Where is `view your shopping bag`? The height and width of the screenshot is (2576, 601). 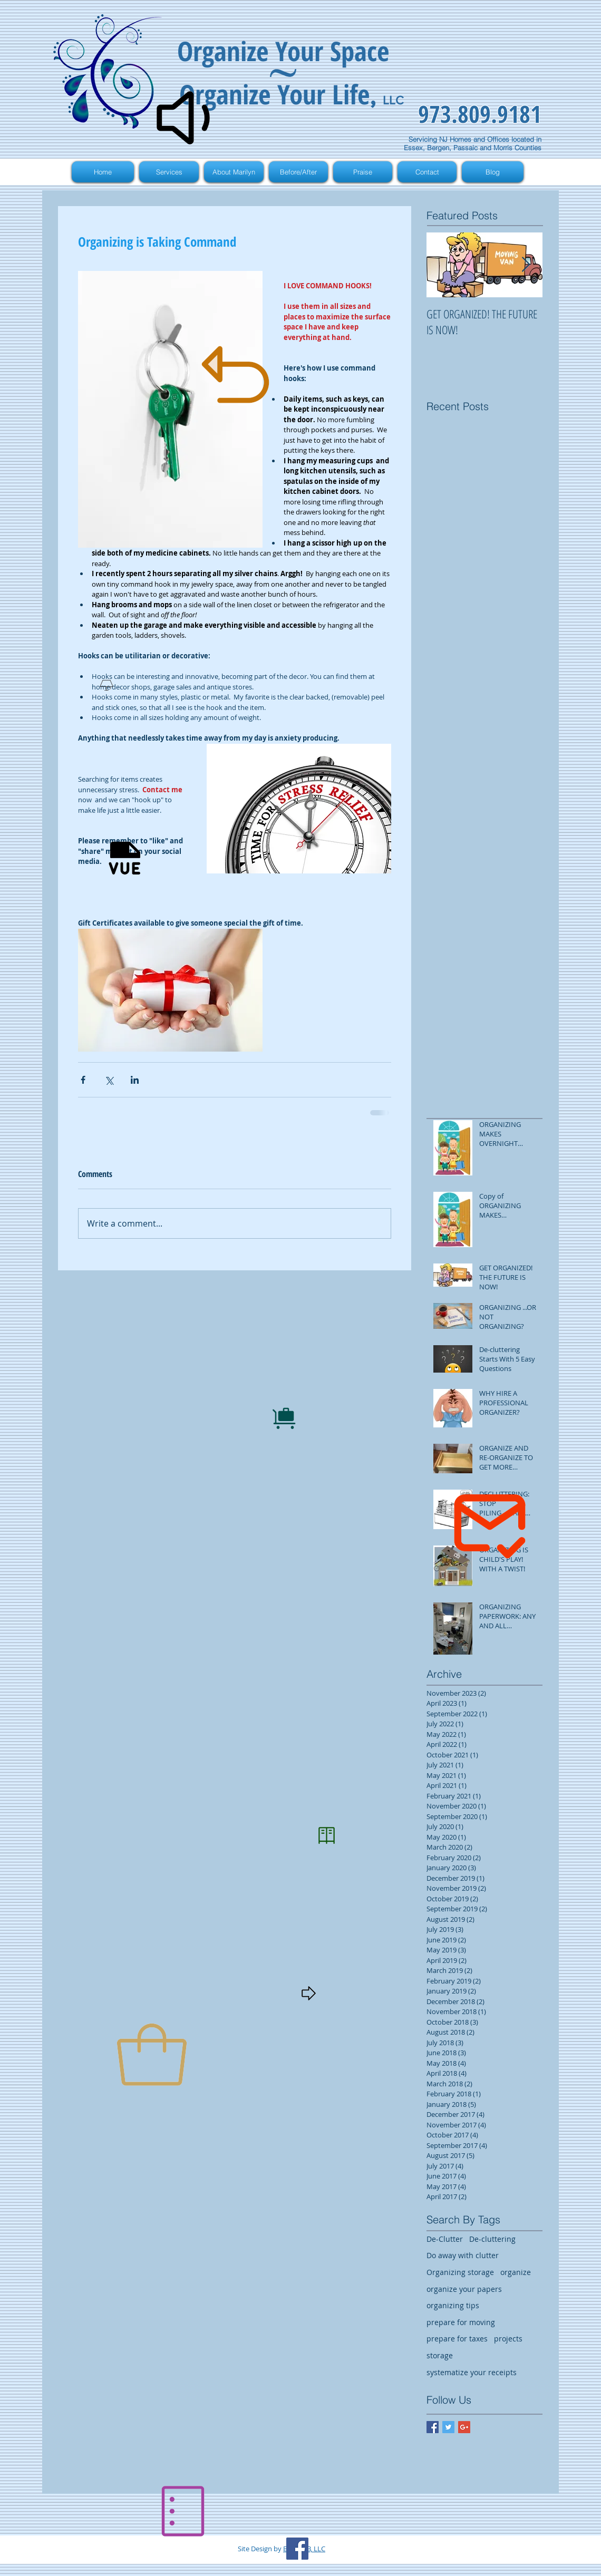 view your shopping bag is located at coordinates (152, 2058).